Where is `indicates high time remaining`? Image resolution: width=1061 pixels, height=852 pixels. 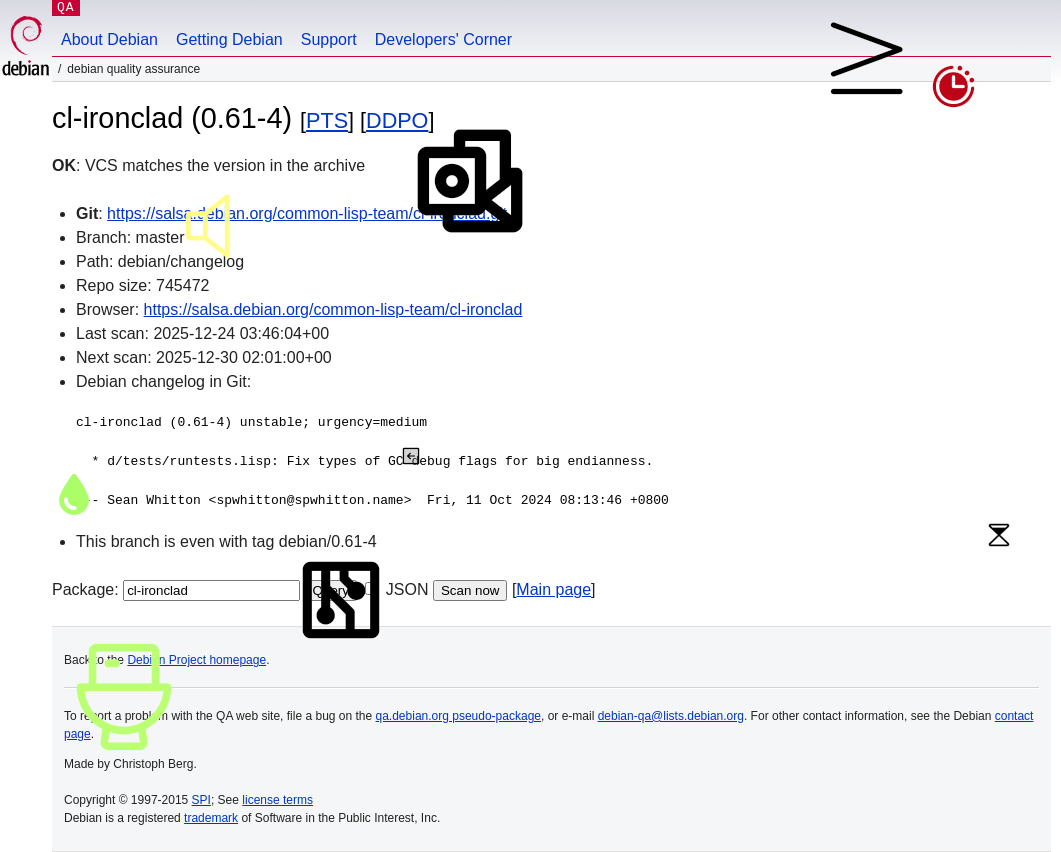
indicates high time remaining is located at coordinates (999, 535).